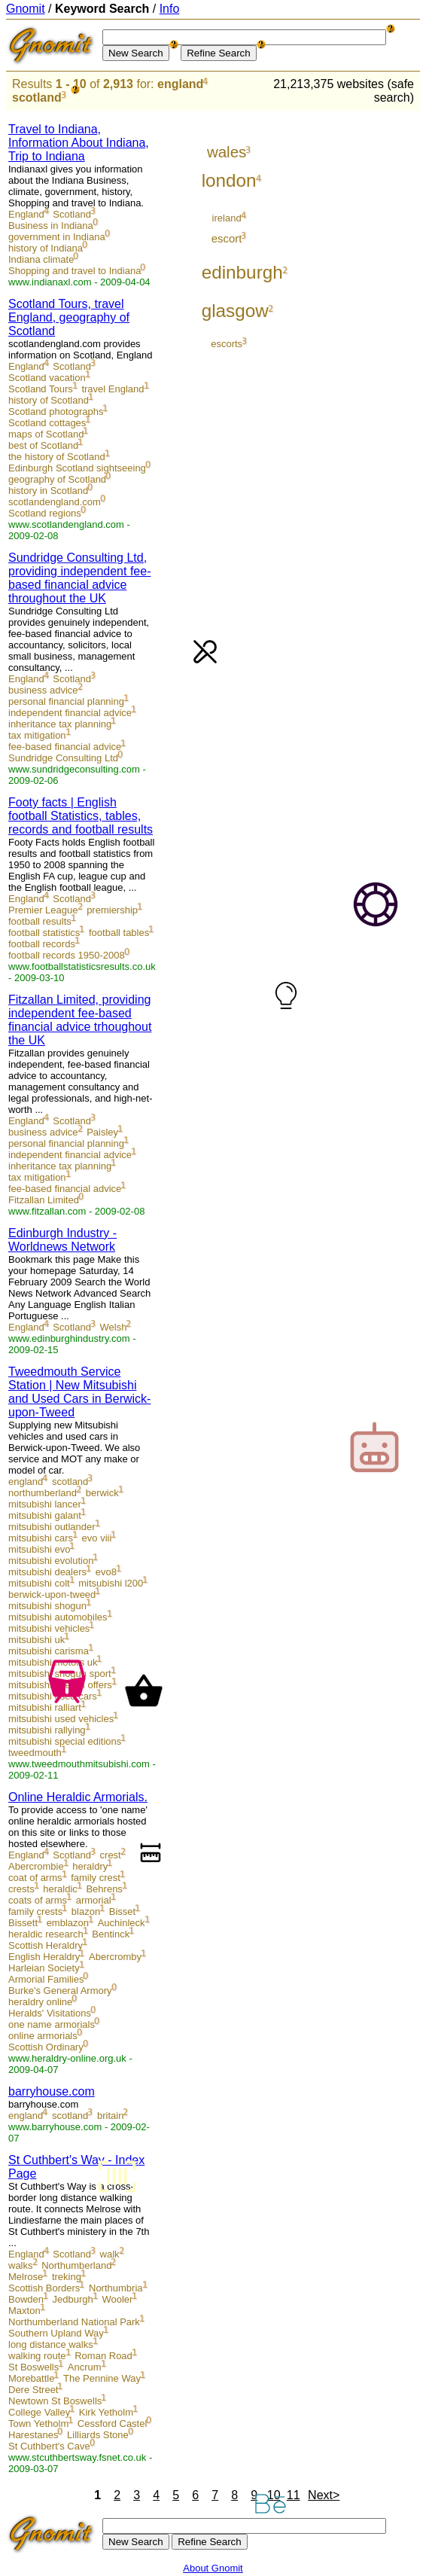 This screenshot has height=2576, width=426. Describe the element at coordinates (269, 2504) in the screenshot. I see `view behance portfolio` at that location.